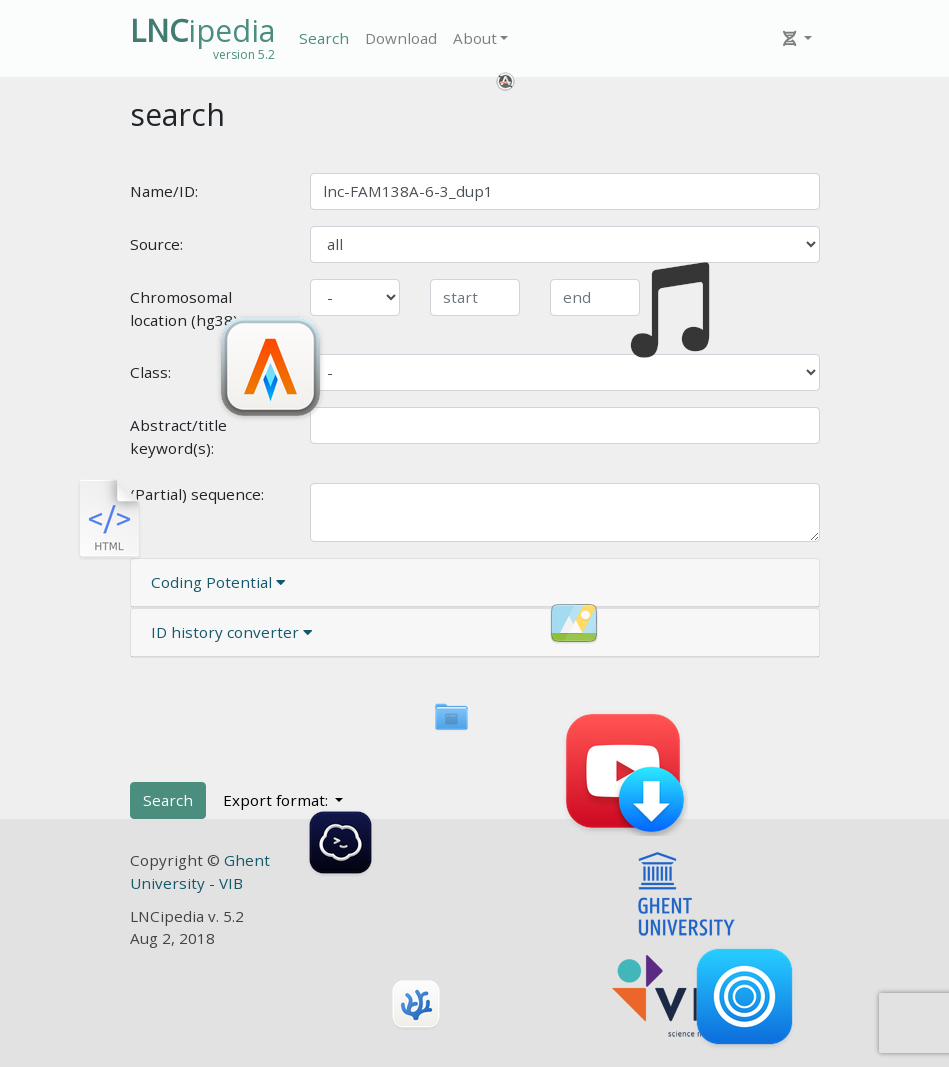  What do you see at coordinates (671, 313) in the screenshot?
I see `open the music app` at bounding box center [671, 313].